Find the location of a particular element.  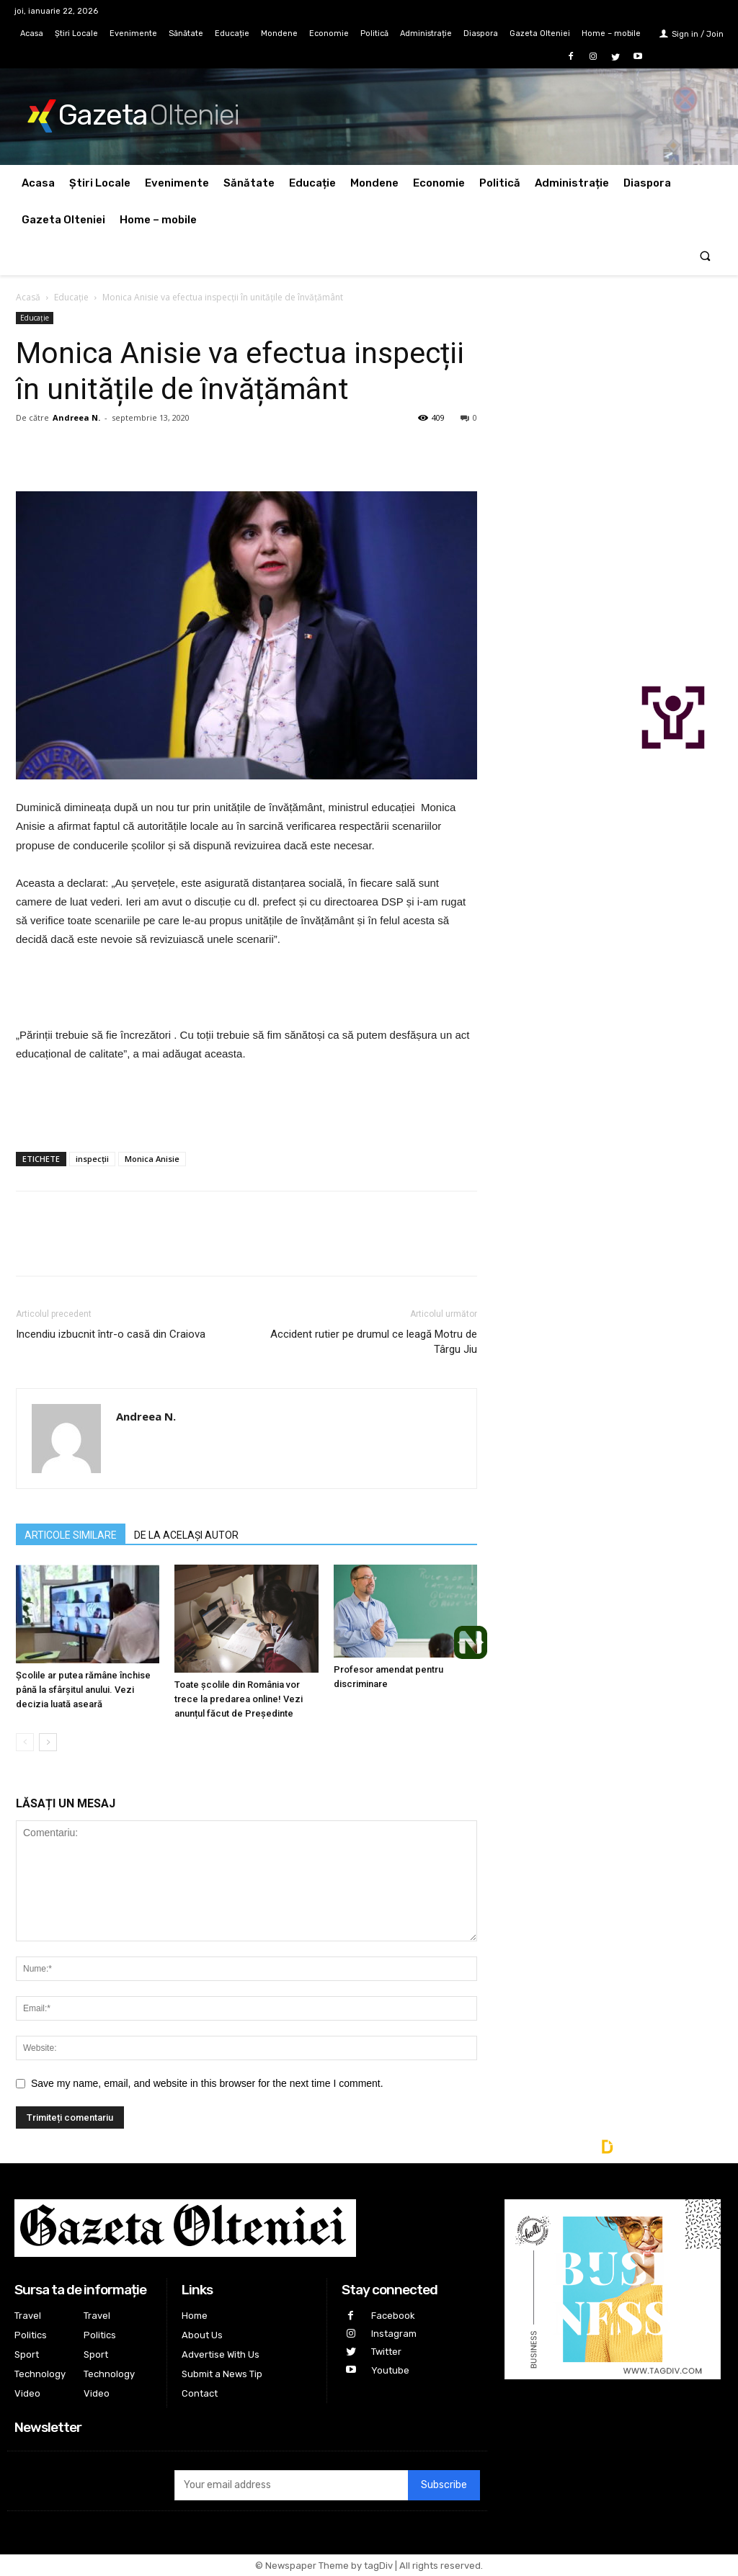

scan or verify user identity is located at coordinates (673, 717).